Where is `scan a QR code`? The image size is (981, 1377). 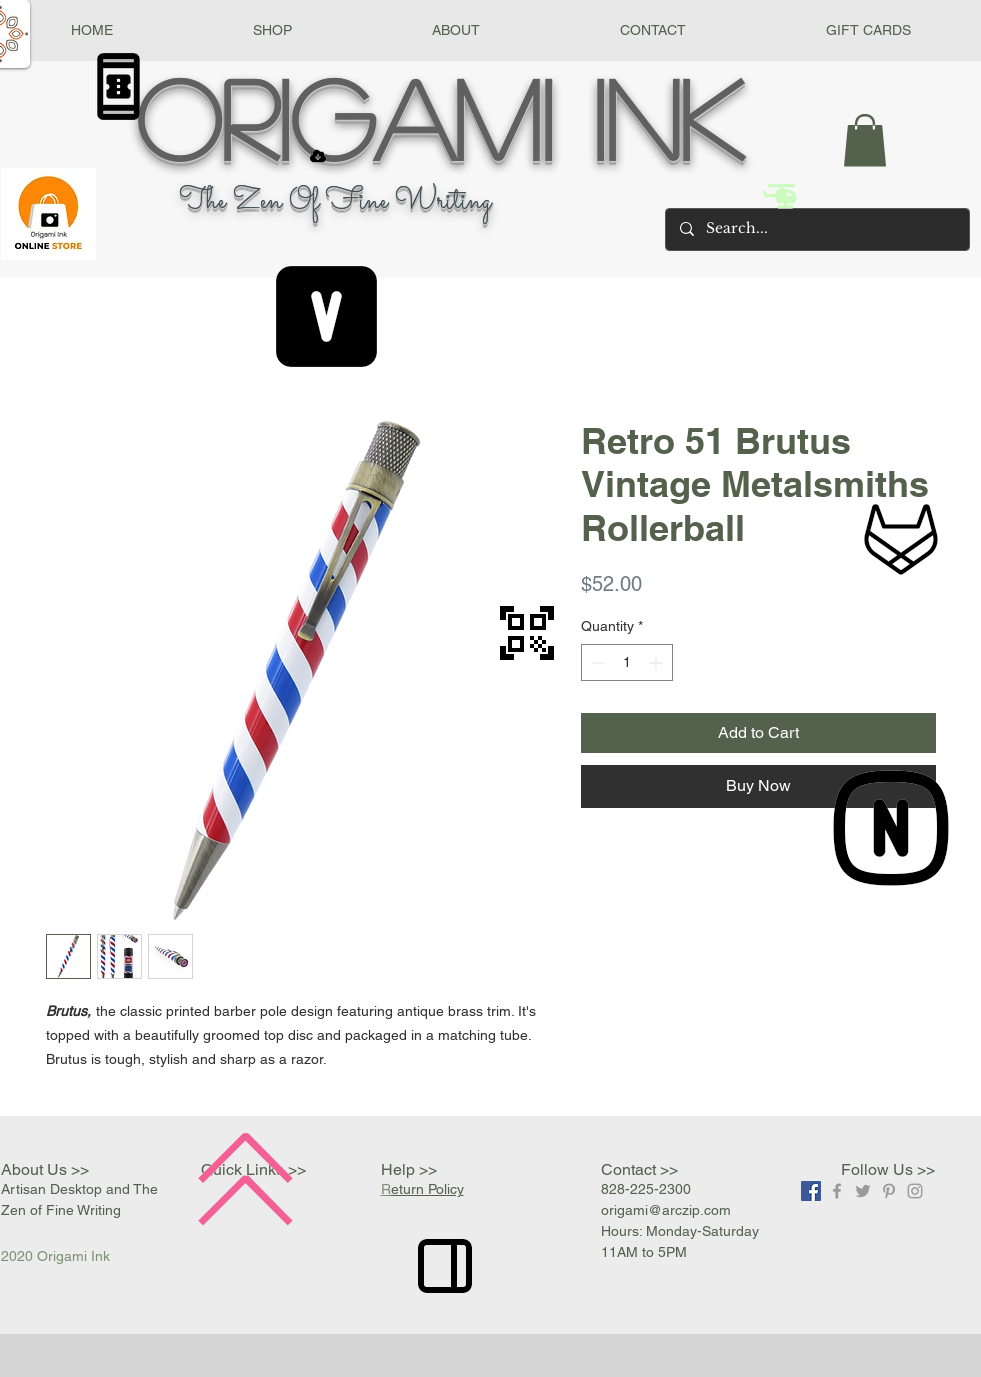
scan a QR code is located at coordinates (527, 633).